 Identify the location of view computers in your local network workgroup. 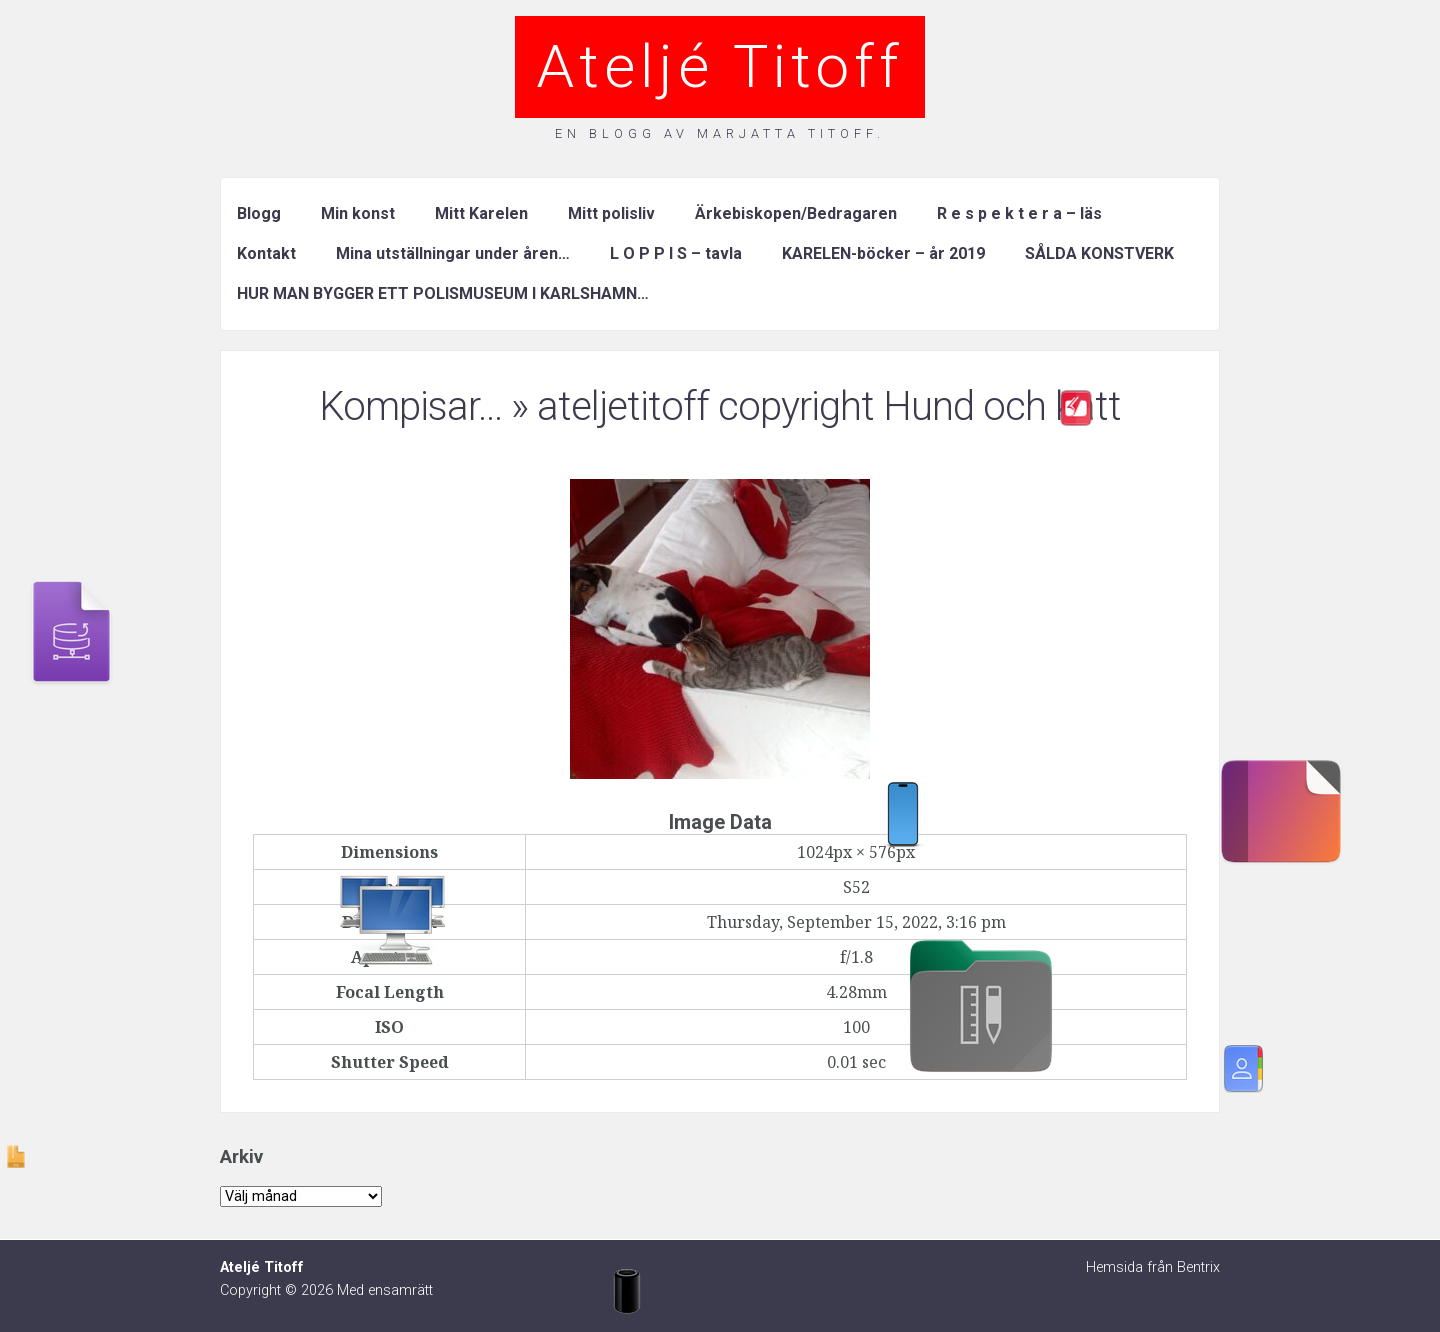
(392, 919).